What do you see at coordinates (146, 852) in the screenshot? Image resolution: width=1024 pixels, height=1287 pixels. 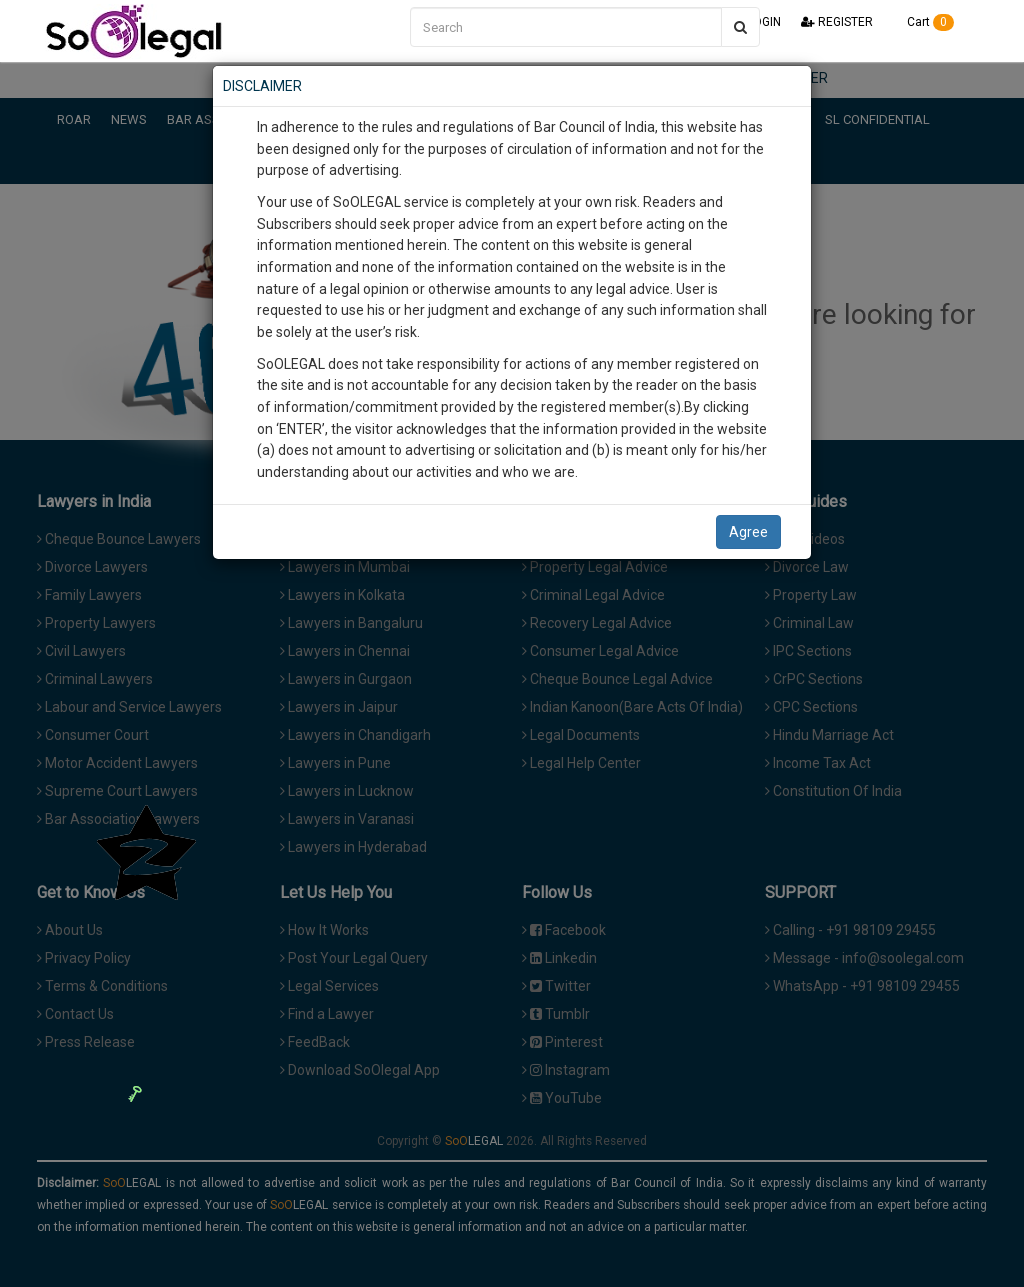 I see `open Qzone social network` at bounding box center [146, 852].